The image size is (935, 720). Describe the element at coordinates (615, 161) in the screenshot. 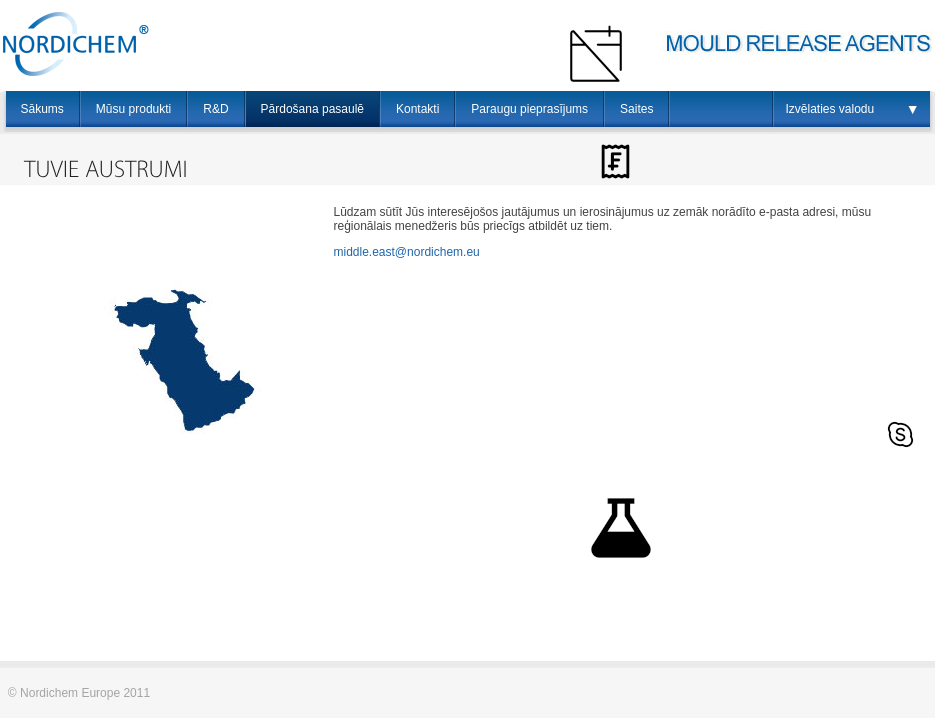

I see `view receipt or transaction in swiss francs` at that location.